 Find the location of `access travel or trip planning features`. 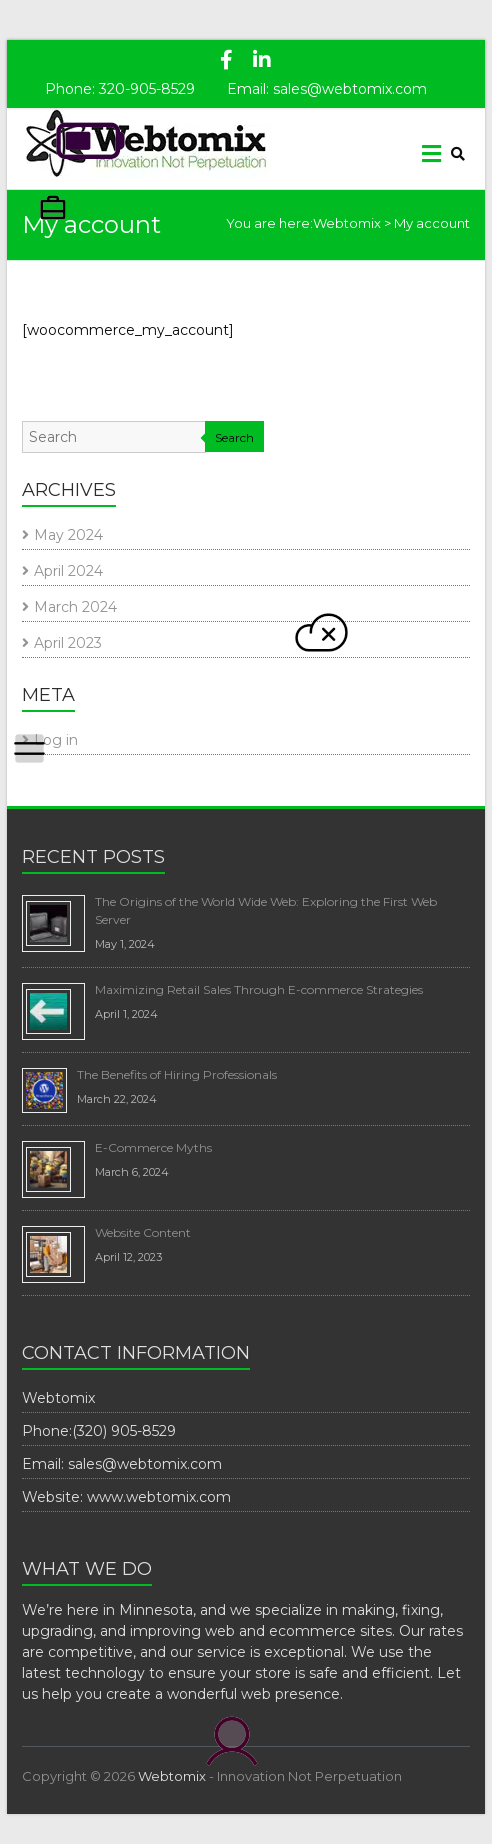

access travel or trip planning features is located at coordinates (53, 209).